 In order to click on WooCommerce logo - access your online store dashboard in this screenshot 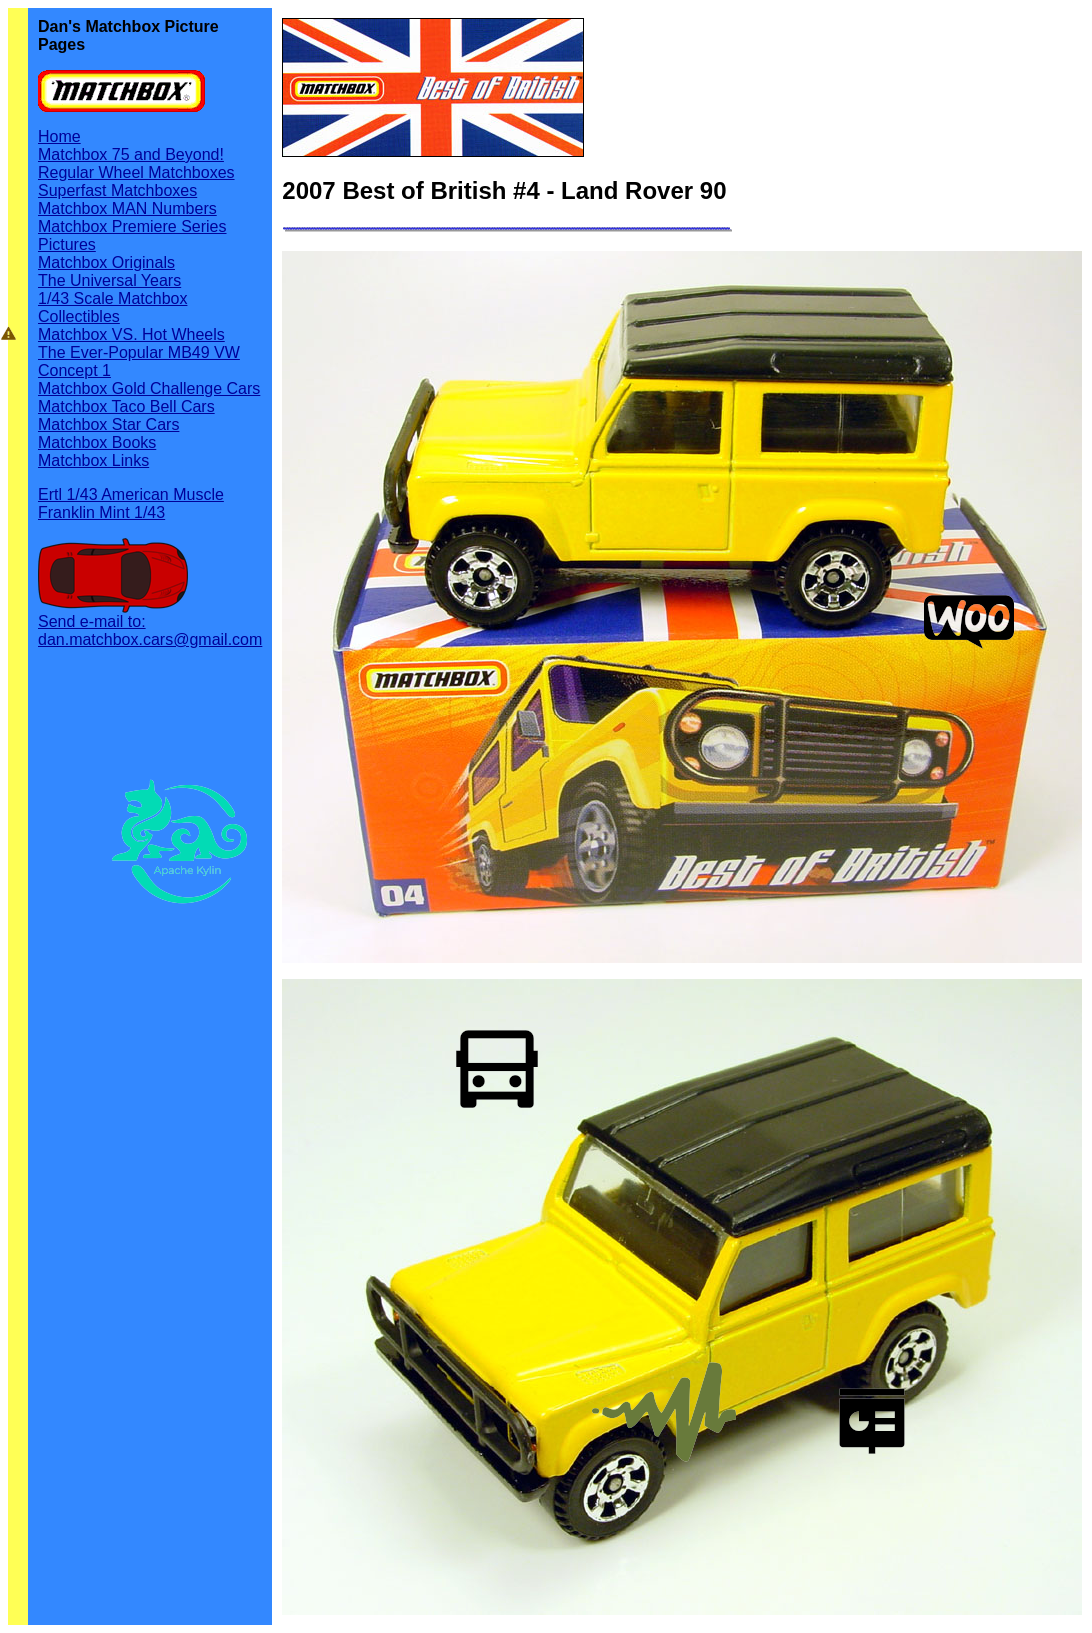, I will do `click(969, 622)`.